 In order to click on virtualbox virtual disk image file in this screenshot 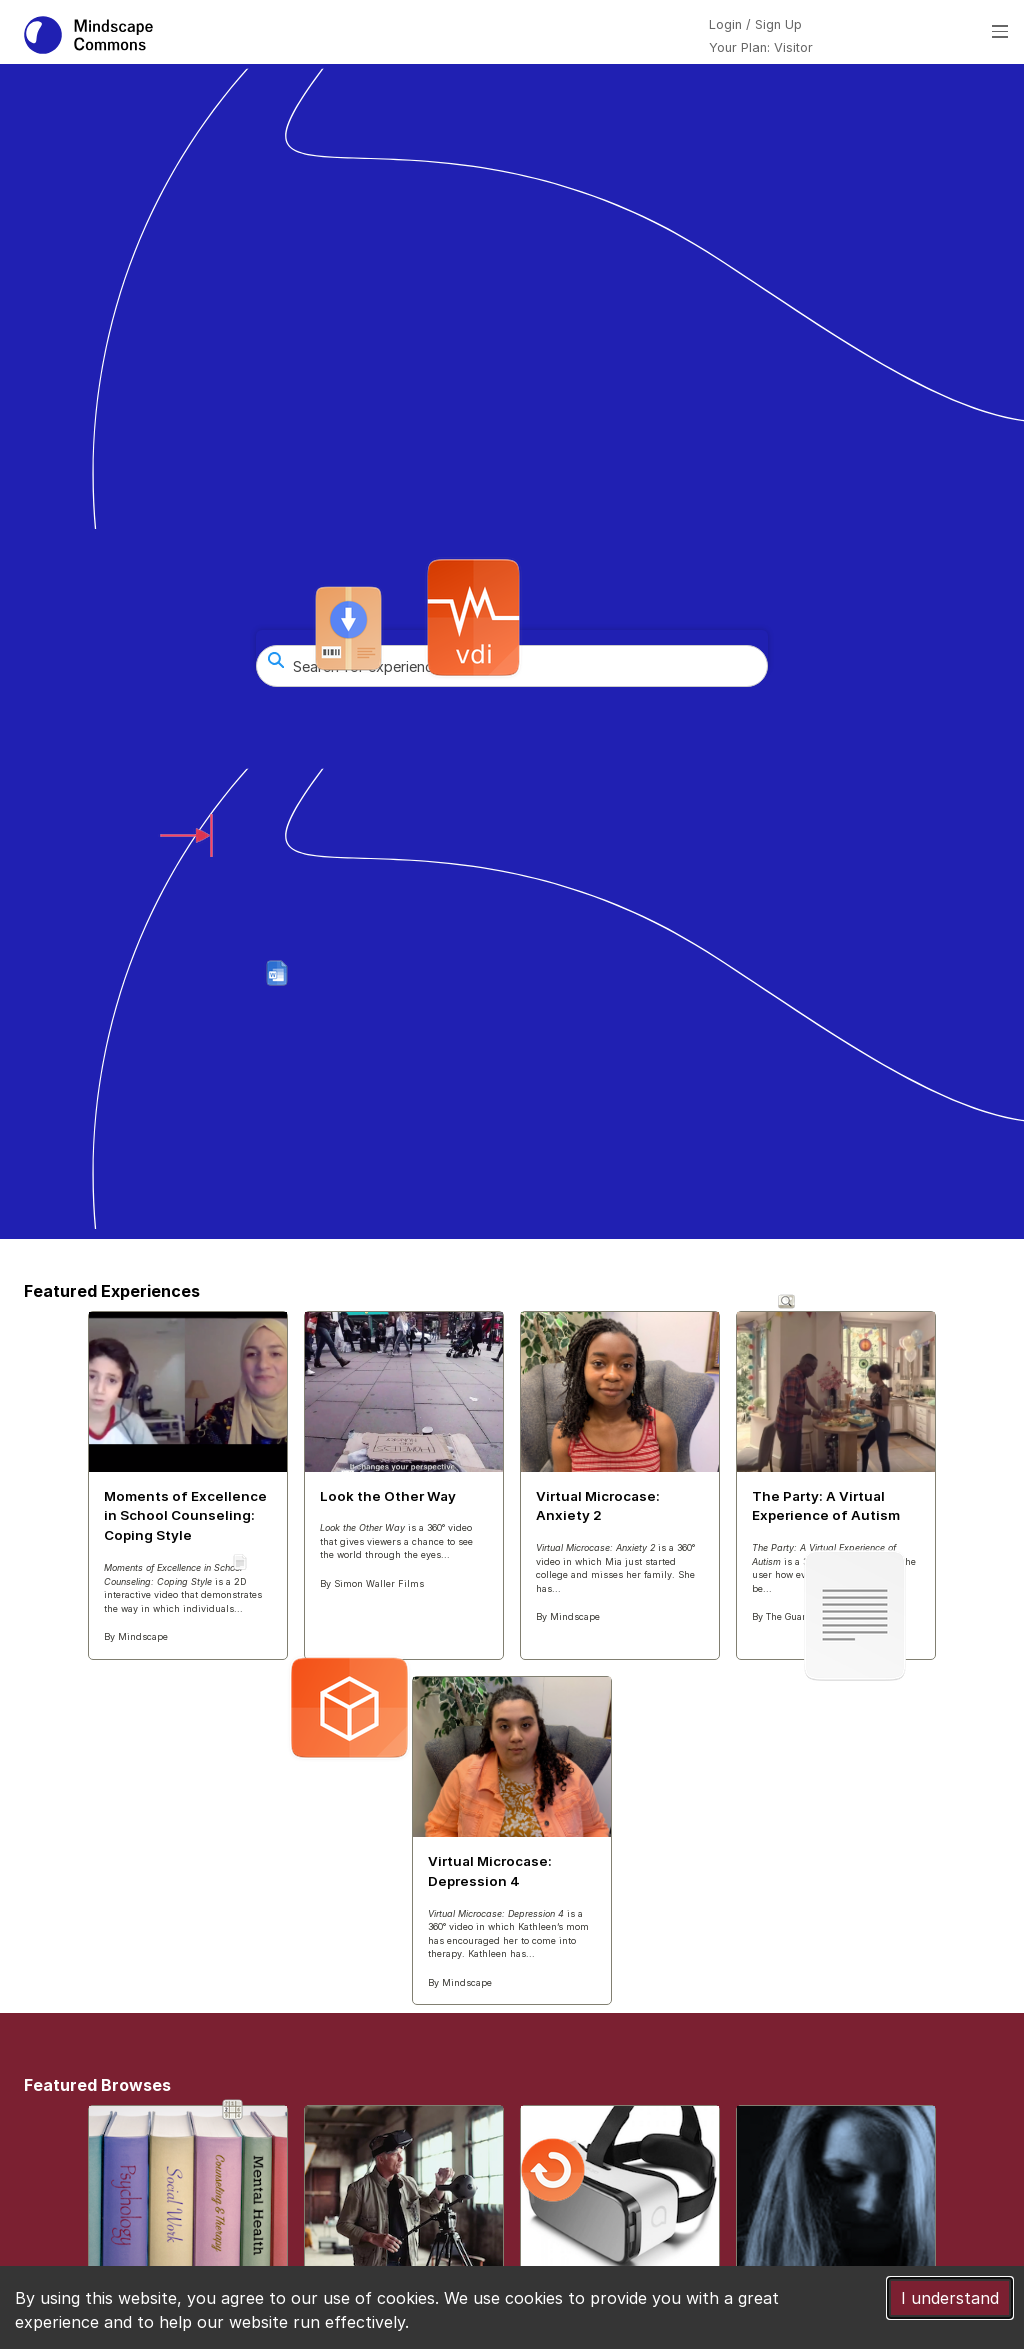, I will do `click(473, 617)`.